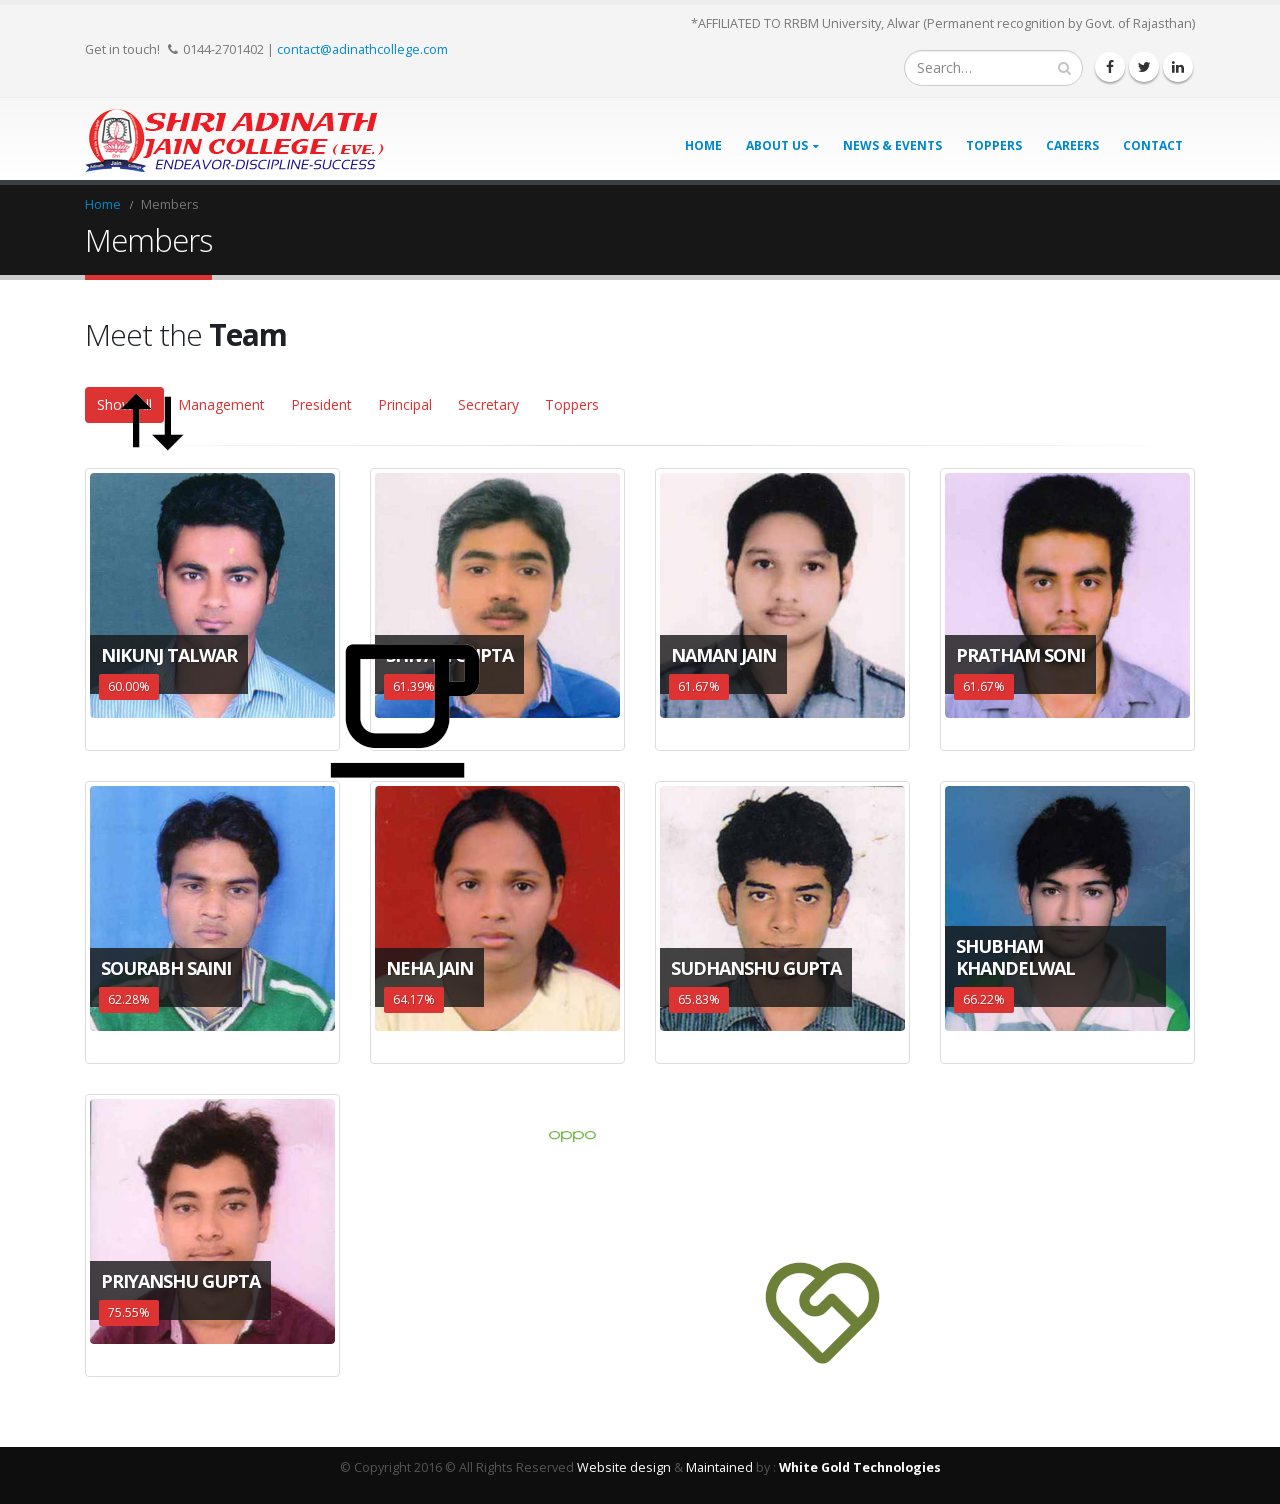 Image resolution: width=1280 pixels, height=1504 pixels. Describe the element at coordinates (152, 422) in the screenshot. I see `sort items in ascending or descending order` at that location.